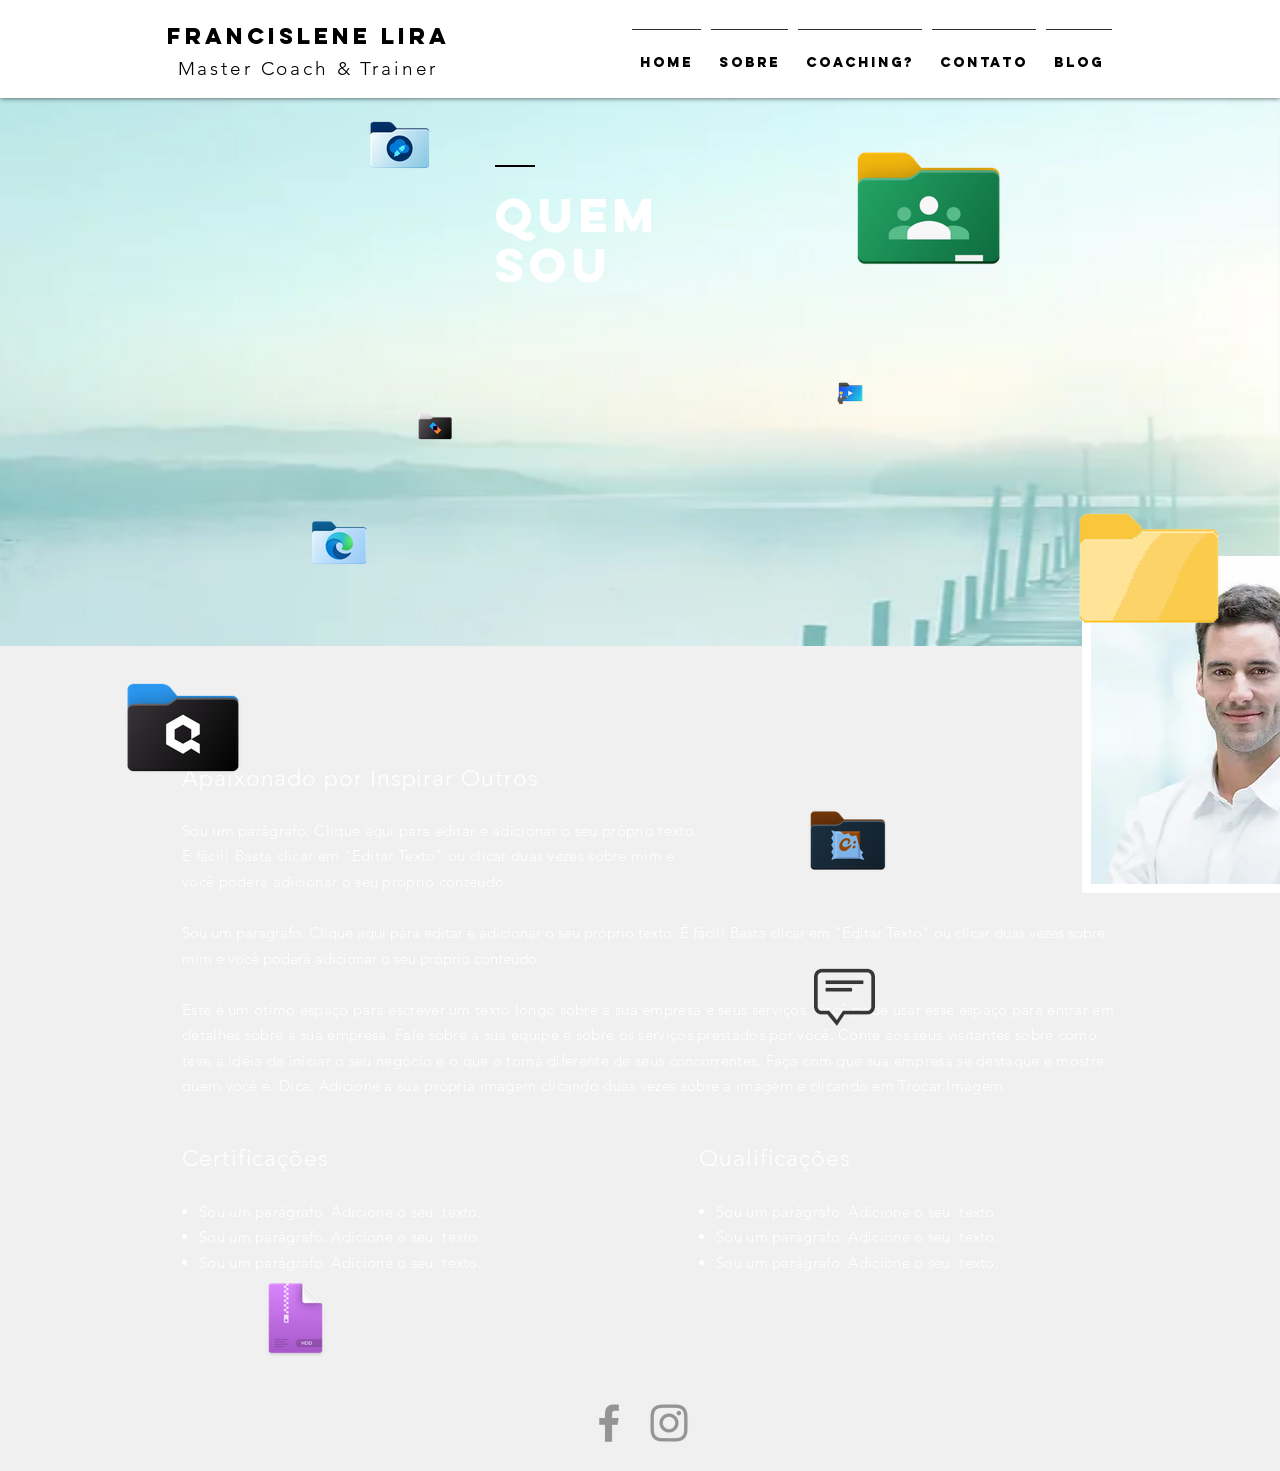 This screenshot has width=1280, height=1471. I want to click on open folder containing microsoft edge files, so click(339, 544).